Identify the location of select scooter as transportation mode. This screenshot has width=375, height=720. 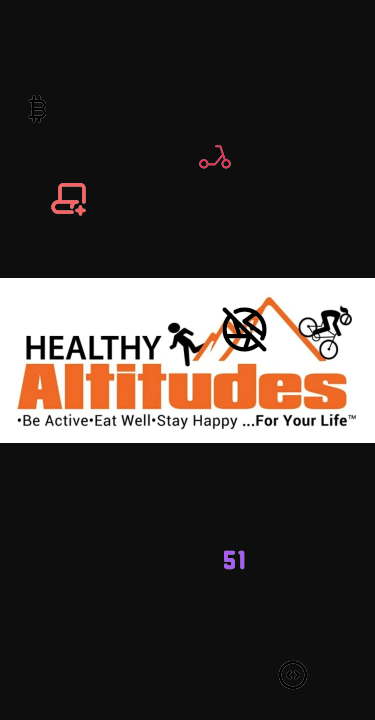
(215, 158).